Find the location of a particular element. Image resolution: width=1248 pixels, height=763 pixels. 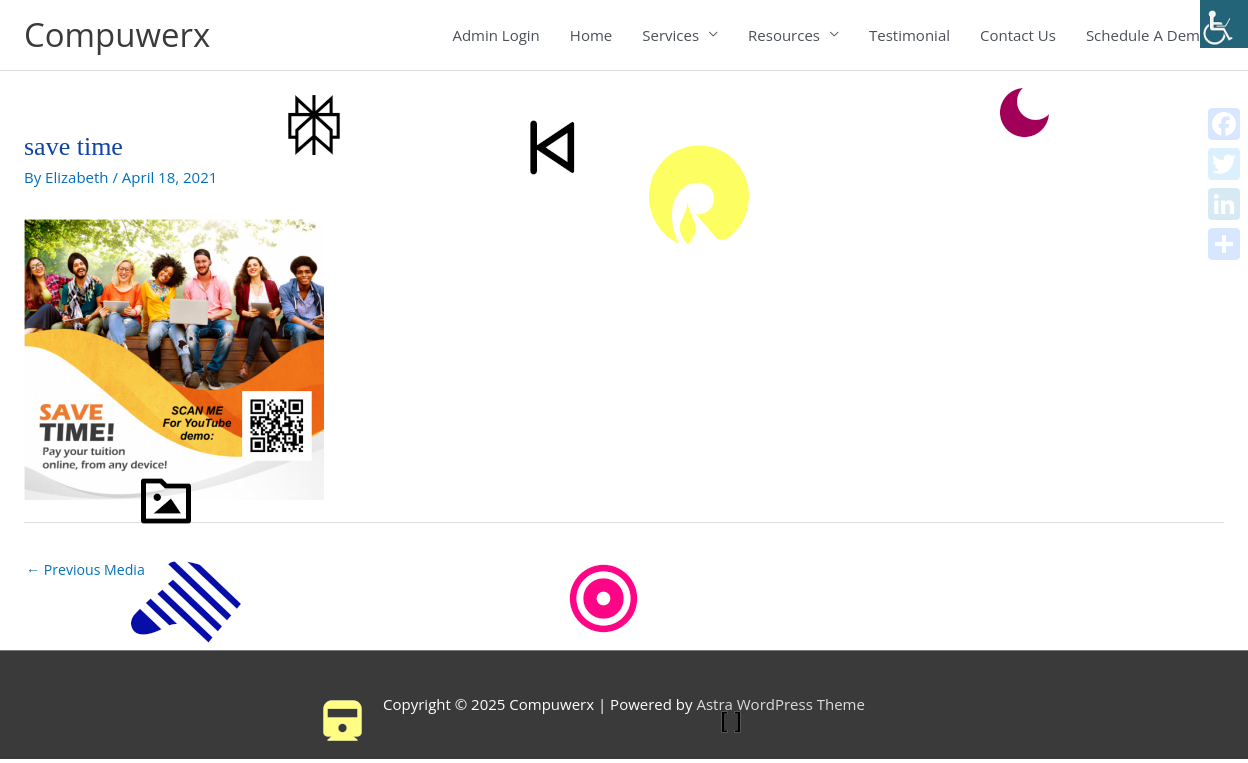

skip to previous track is located at coordinates (550, 147).